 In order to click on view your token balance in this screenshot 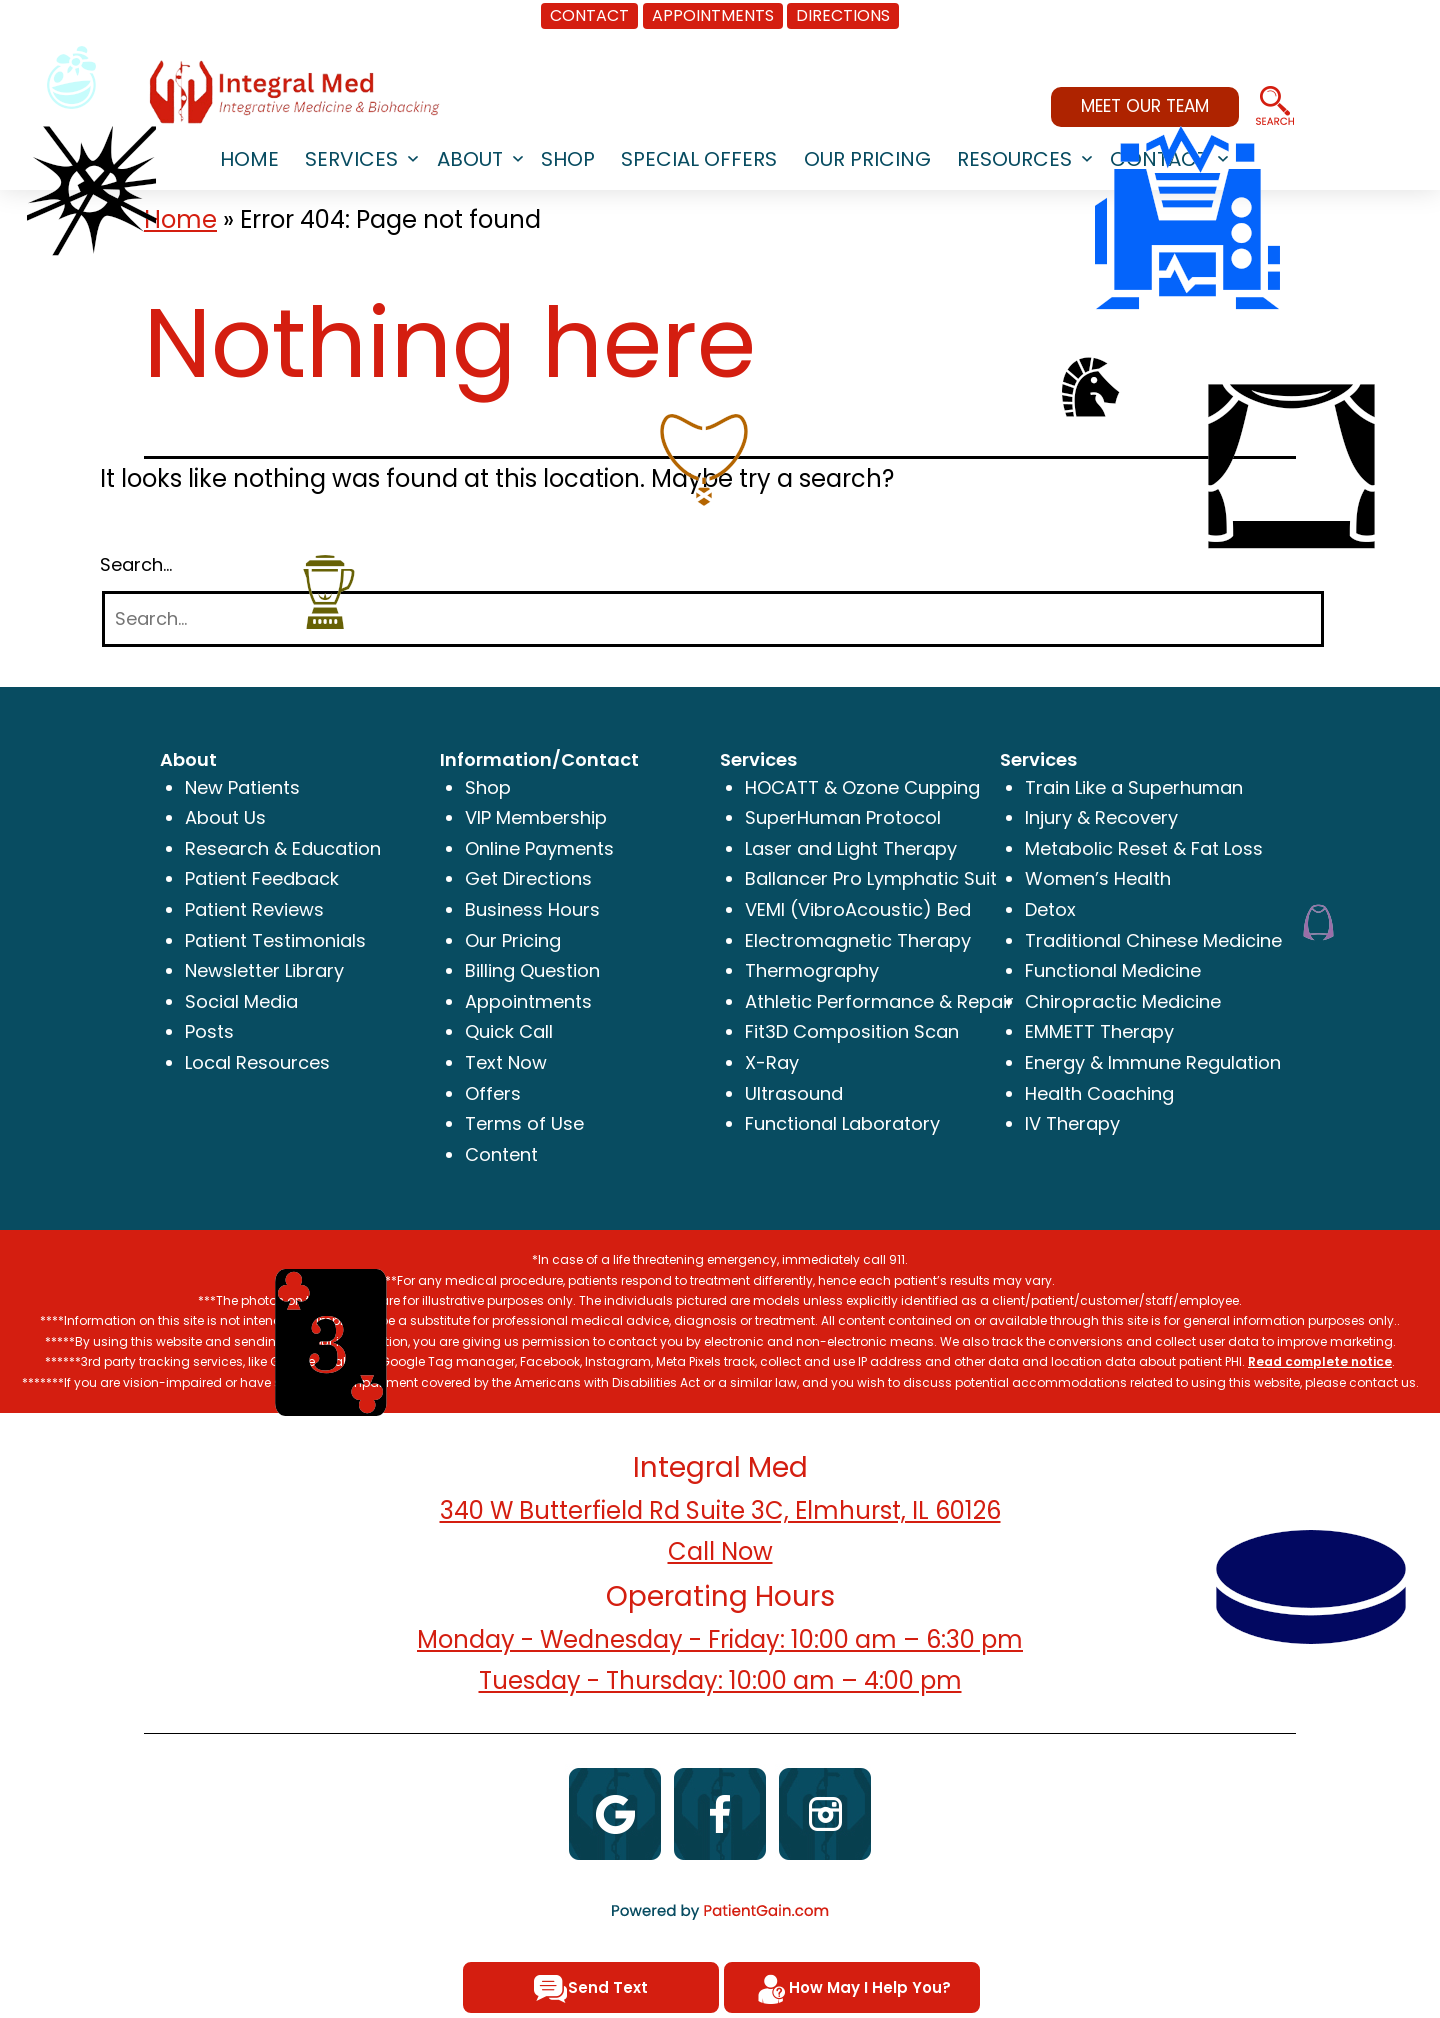, I will do `click(1311, 1587)`.